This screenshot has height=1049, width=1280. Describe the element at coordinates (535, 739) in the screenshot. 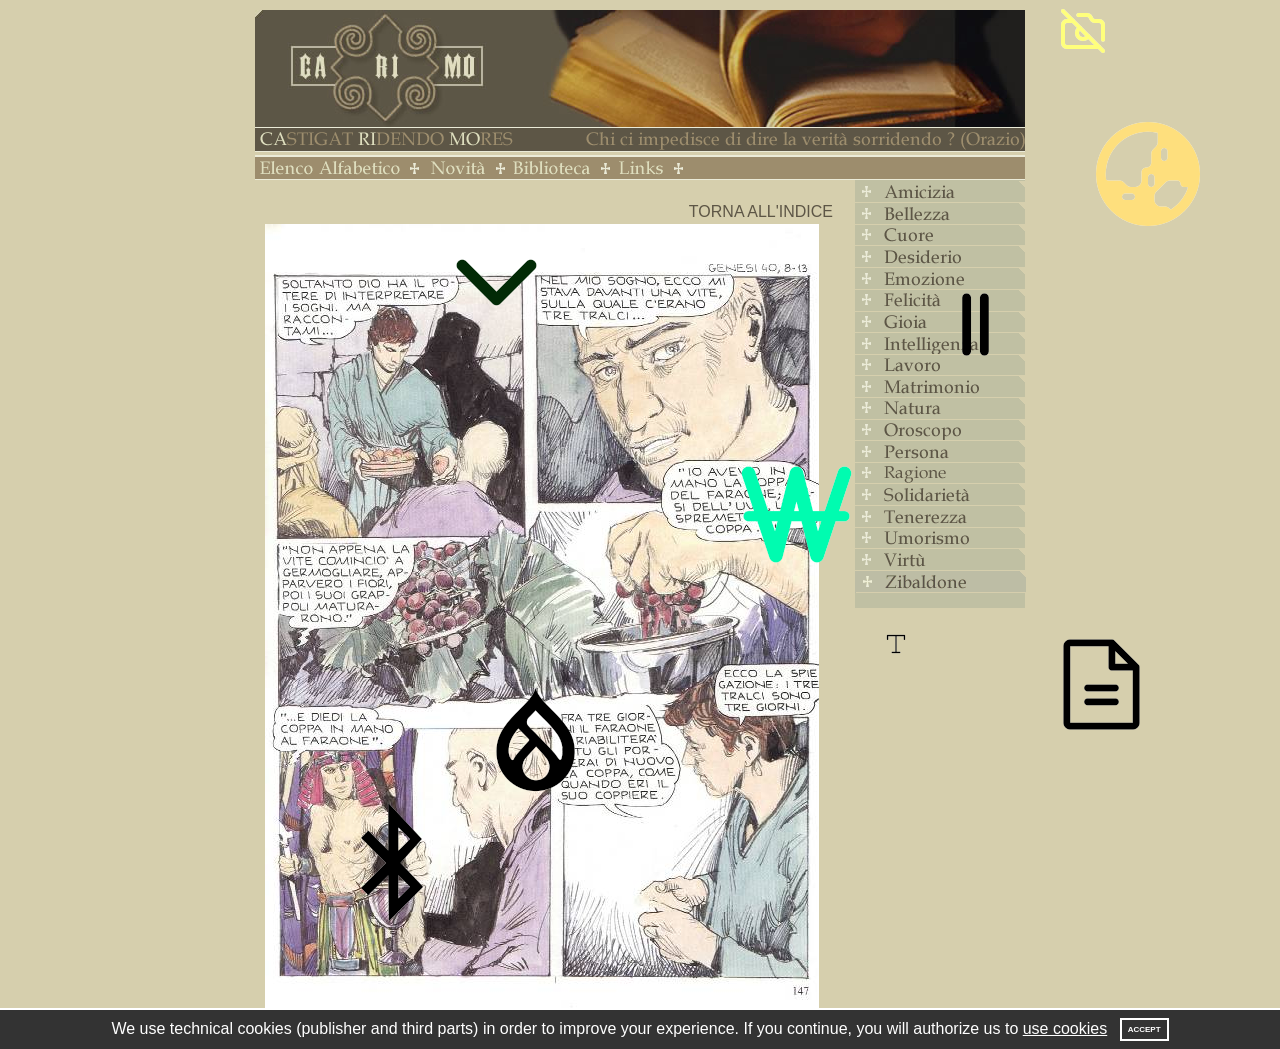

I see `drupal content management system logo` at that location.